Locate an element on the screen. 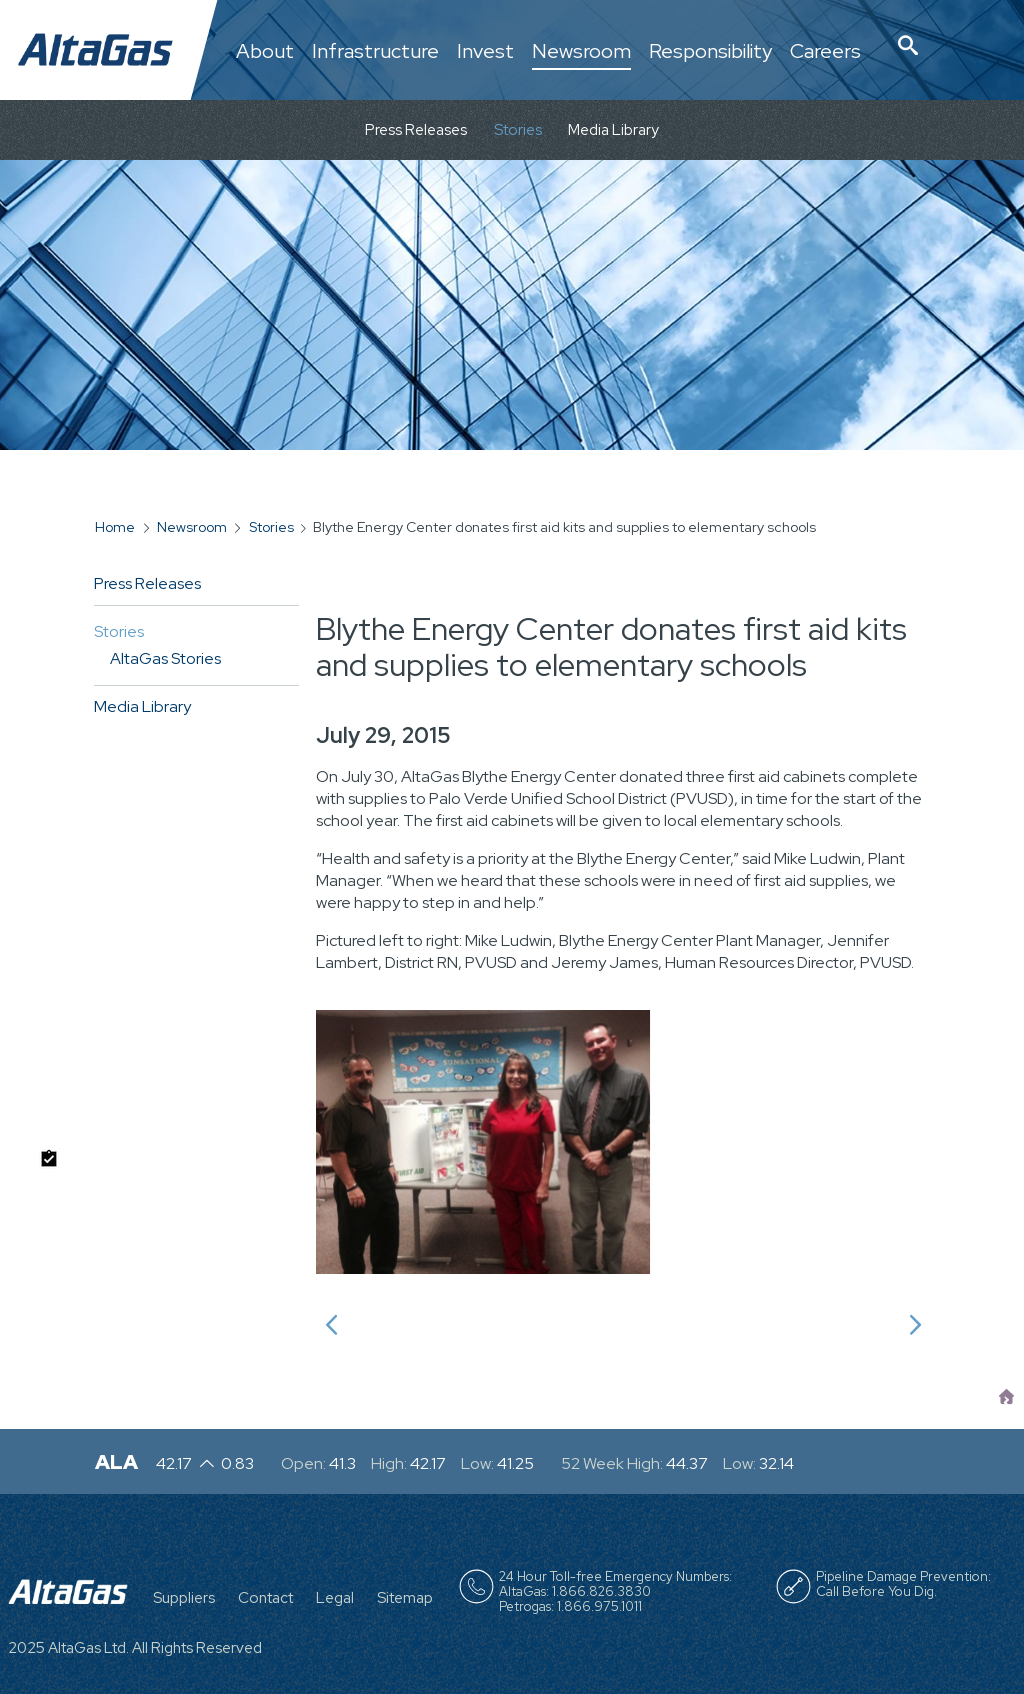  report property damage is located at coordinates (1006, 1396).